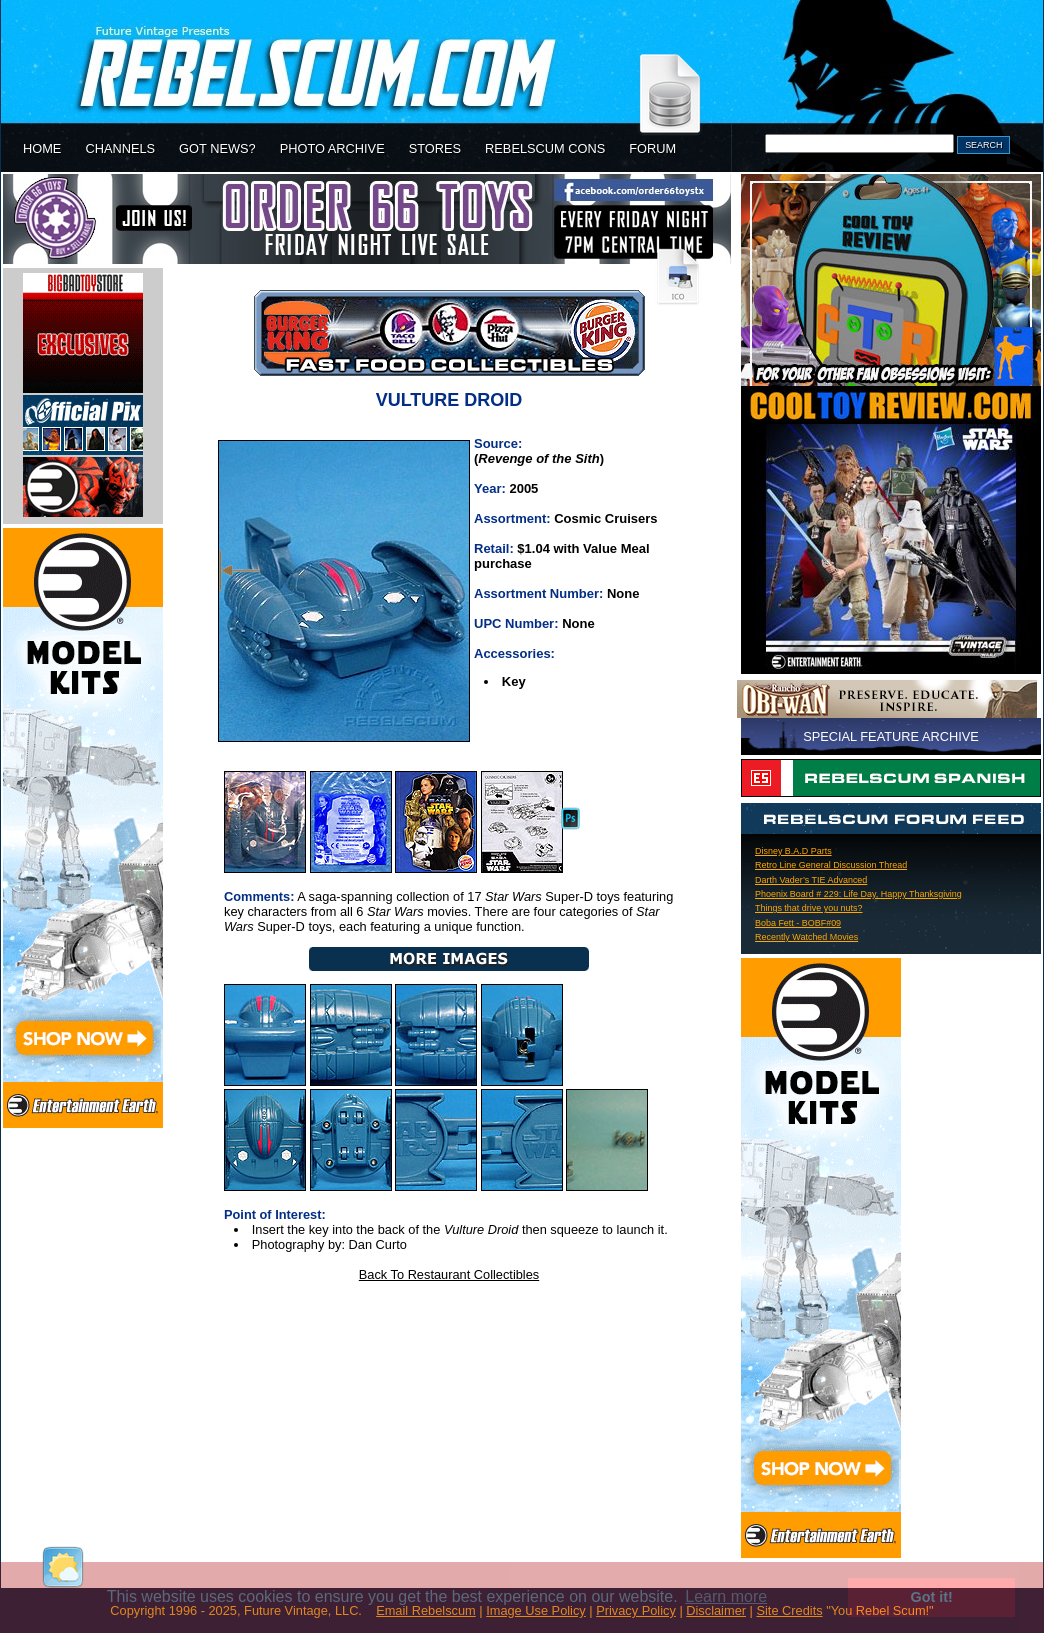  What do you see at coordinates (63, 1567) in the screenshot?
I see `open the weather app` at bounding box center [63, 1567].